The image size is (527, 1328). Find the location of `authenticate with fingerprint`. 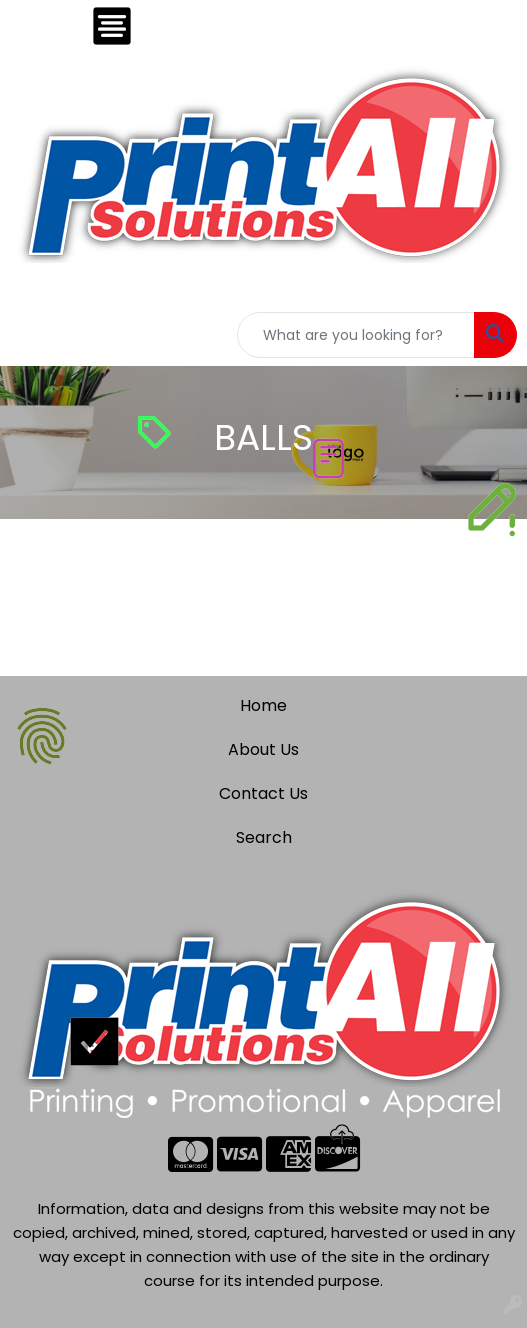

authenticate with fingerprint is located at coordinates (42, 736).